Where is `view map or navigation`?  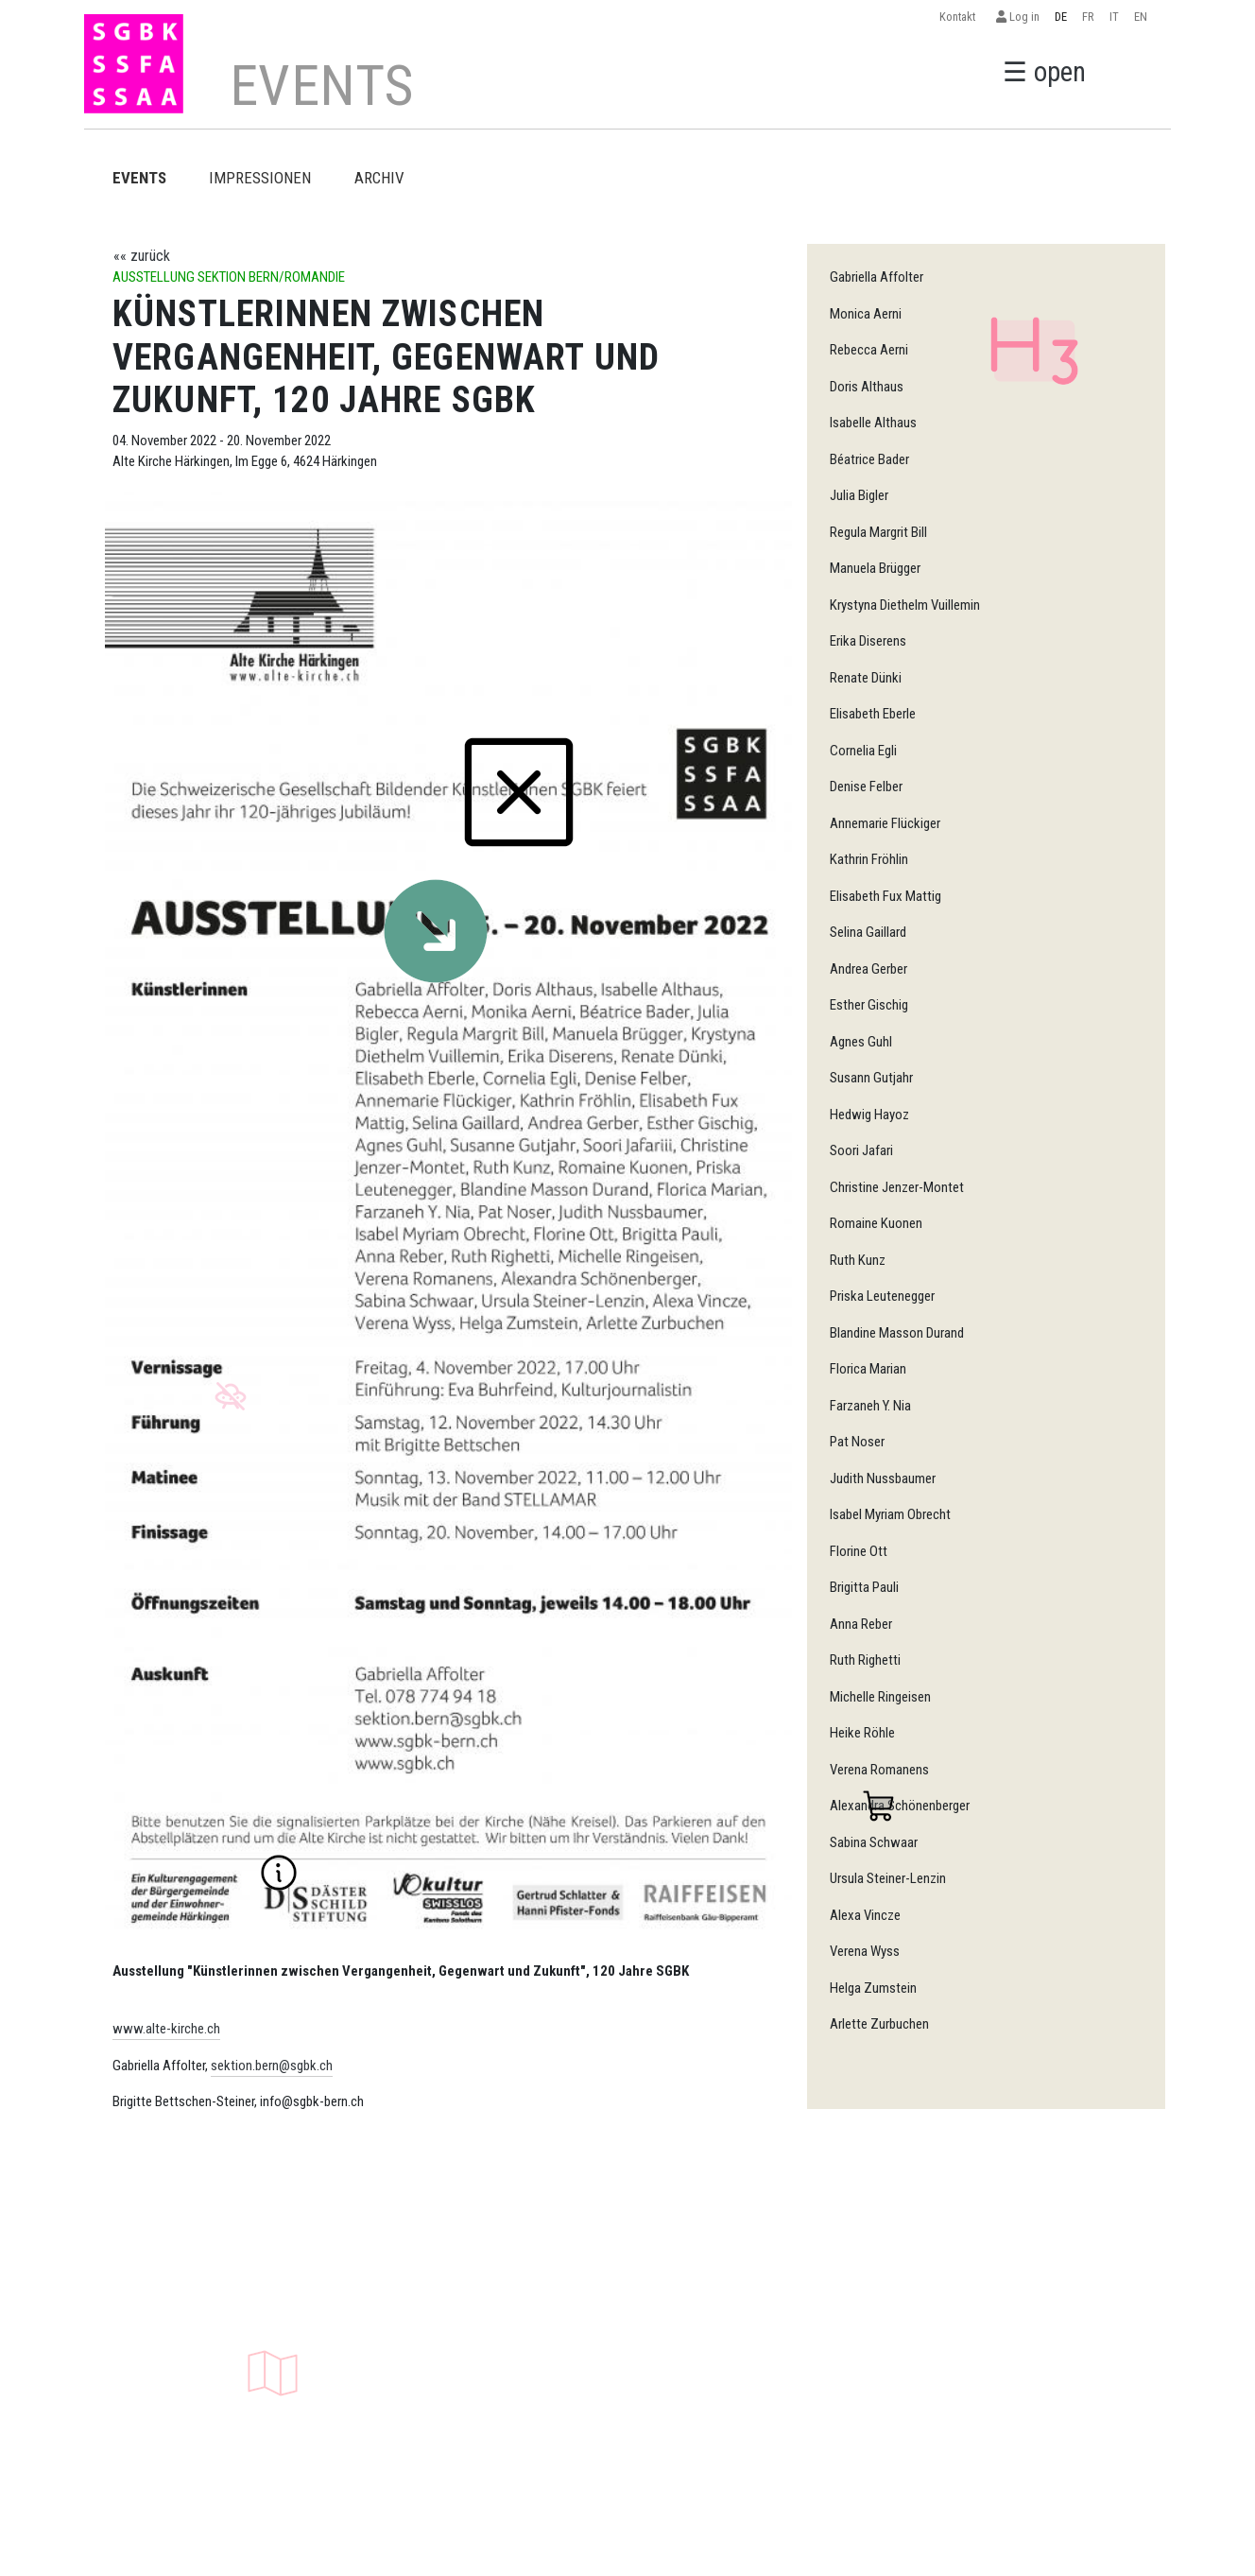
view map or navigation is located at coordinates (272, 2373).